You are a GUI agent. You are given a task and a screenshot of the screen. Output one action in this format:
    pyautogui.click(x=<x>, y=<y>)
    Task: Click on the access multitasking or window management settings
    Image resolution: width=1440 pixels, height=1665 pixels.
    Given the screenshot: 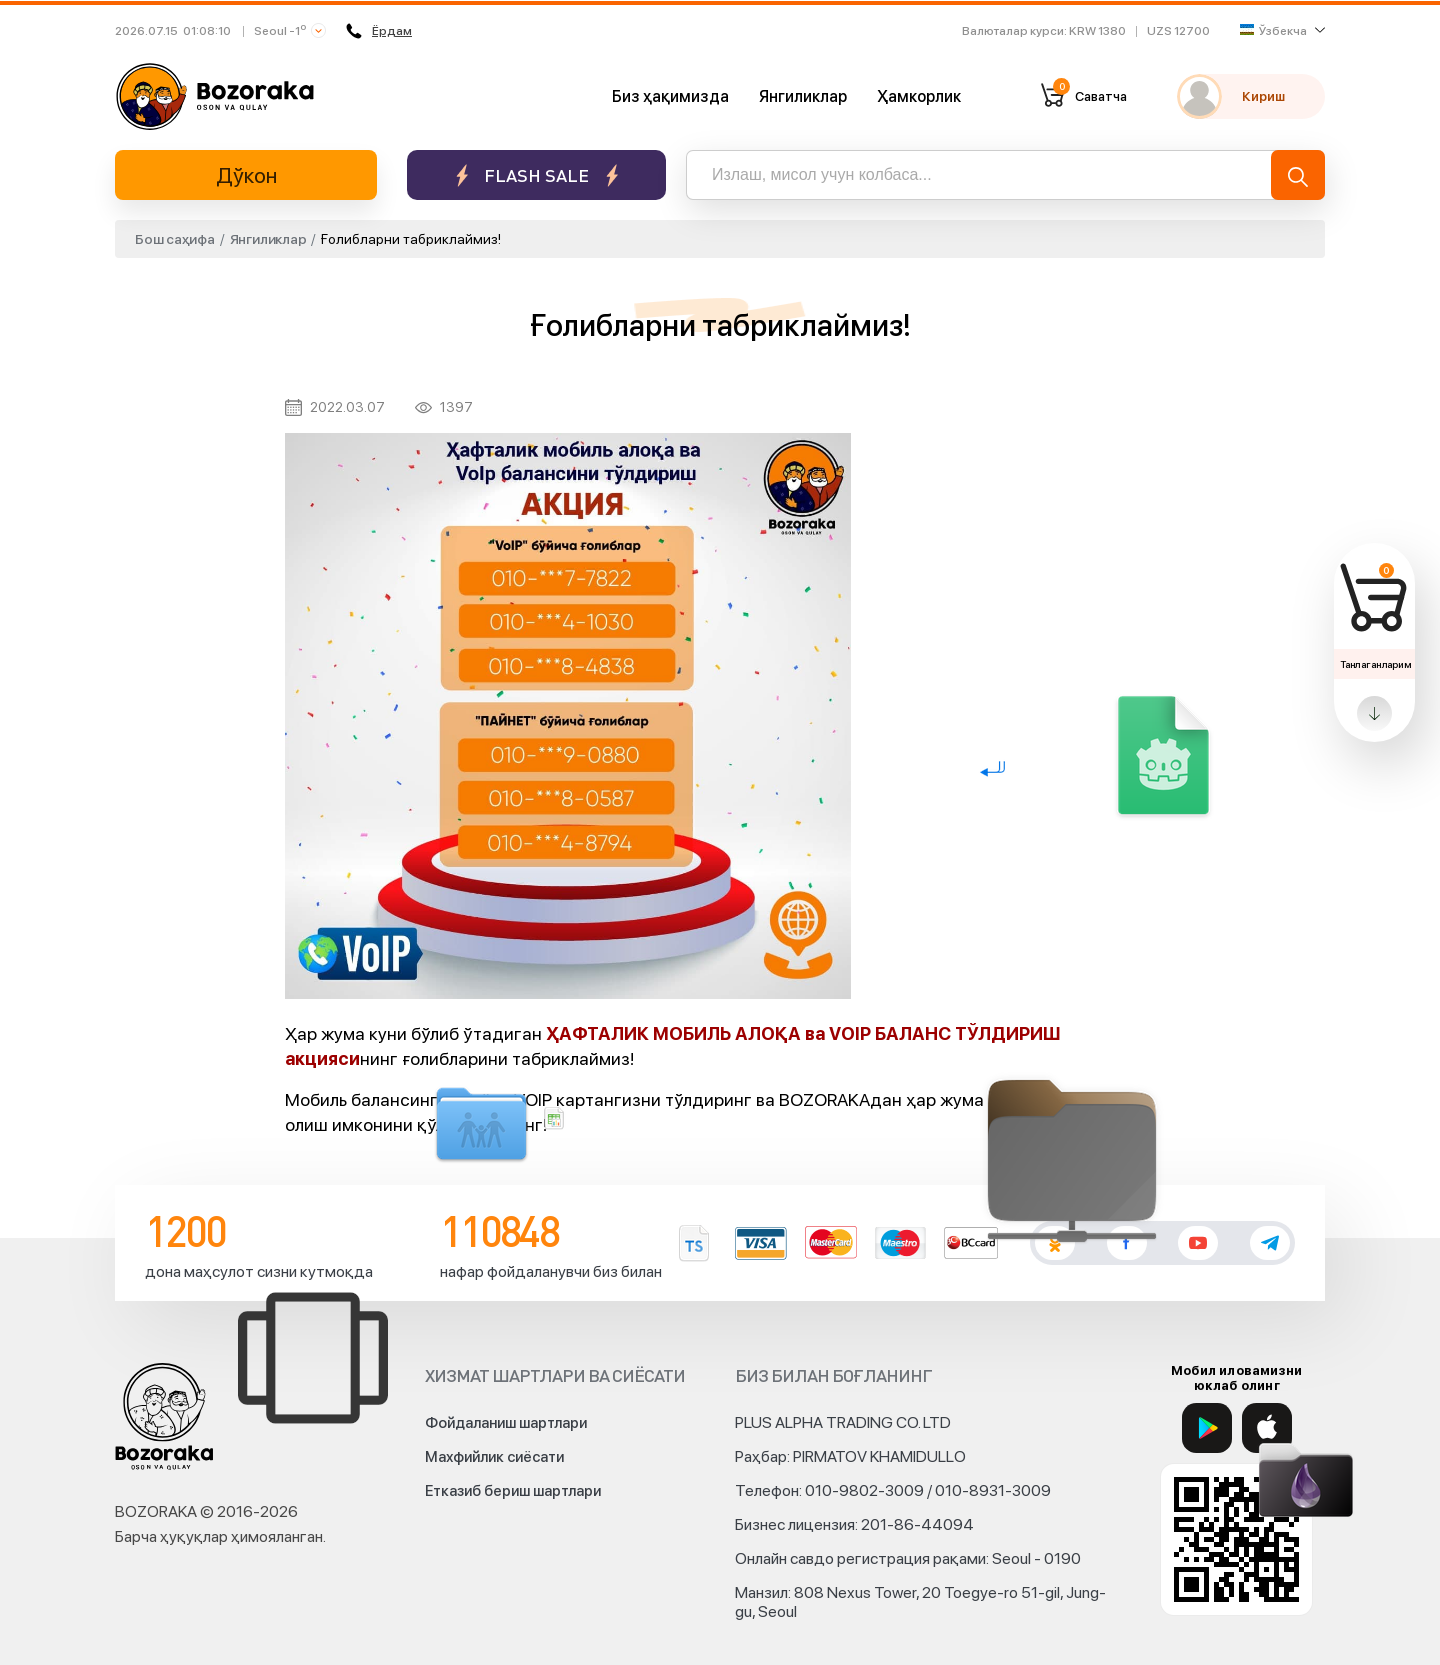 What is the action you would take?
    pyautogui.click(x=313, y=1358)
    